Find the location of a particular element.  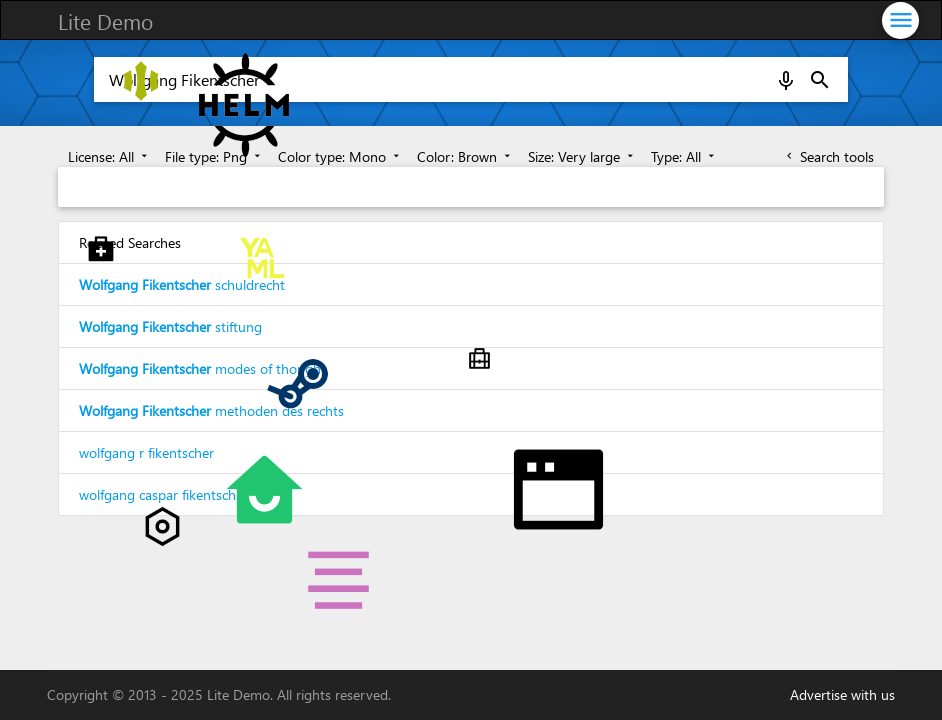

helm logo - kubernetes package manager branding is located at coordinates (244, 105).